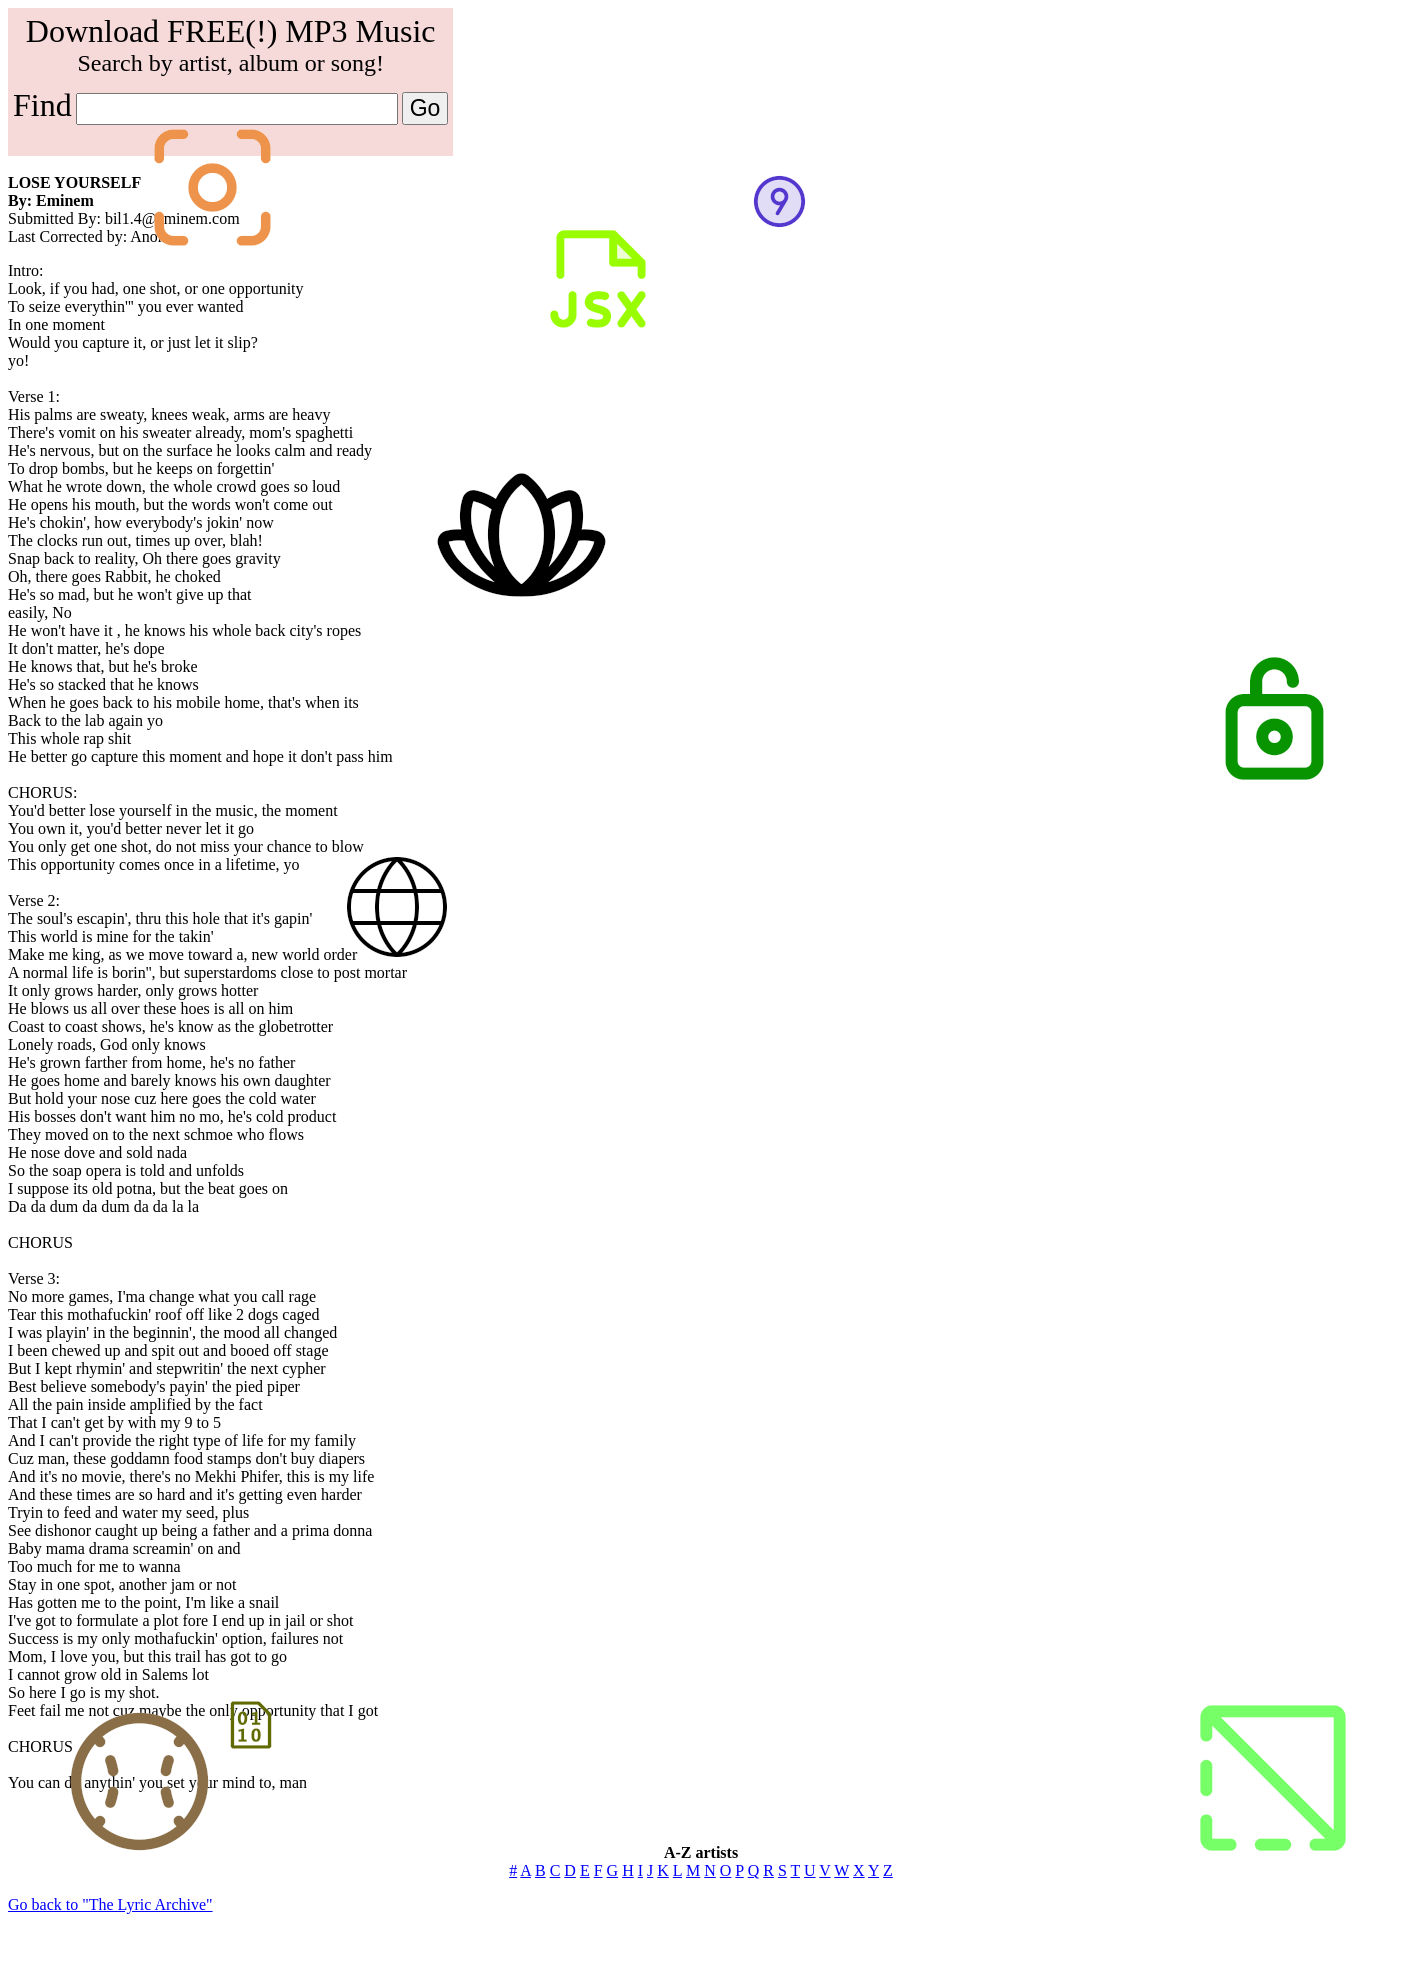 The image size is (1402, 1964). What do you see at coordinates (601, 283) in the screenshot?
I see `a JSX file type indicator` at bounding box center [601, 283].